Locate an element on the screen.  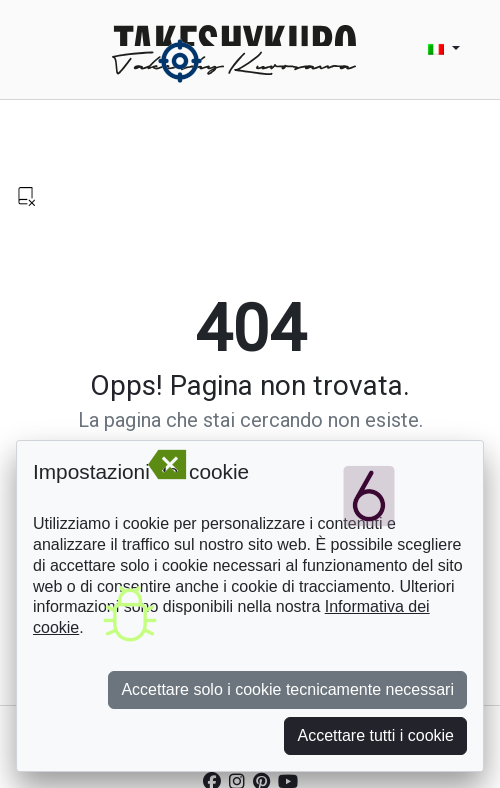
indicates step six in a multi-step process is located at coordinates (369, 496).